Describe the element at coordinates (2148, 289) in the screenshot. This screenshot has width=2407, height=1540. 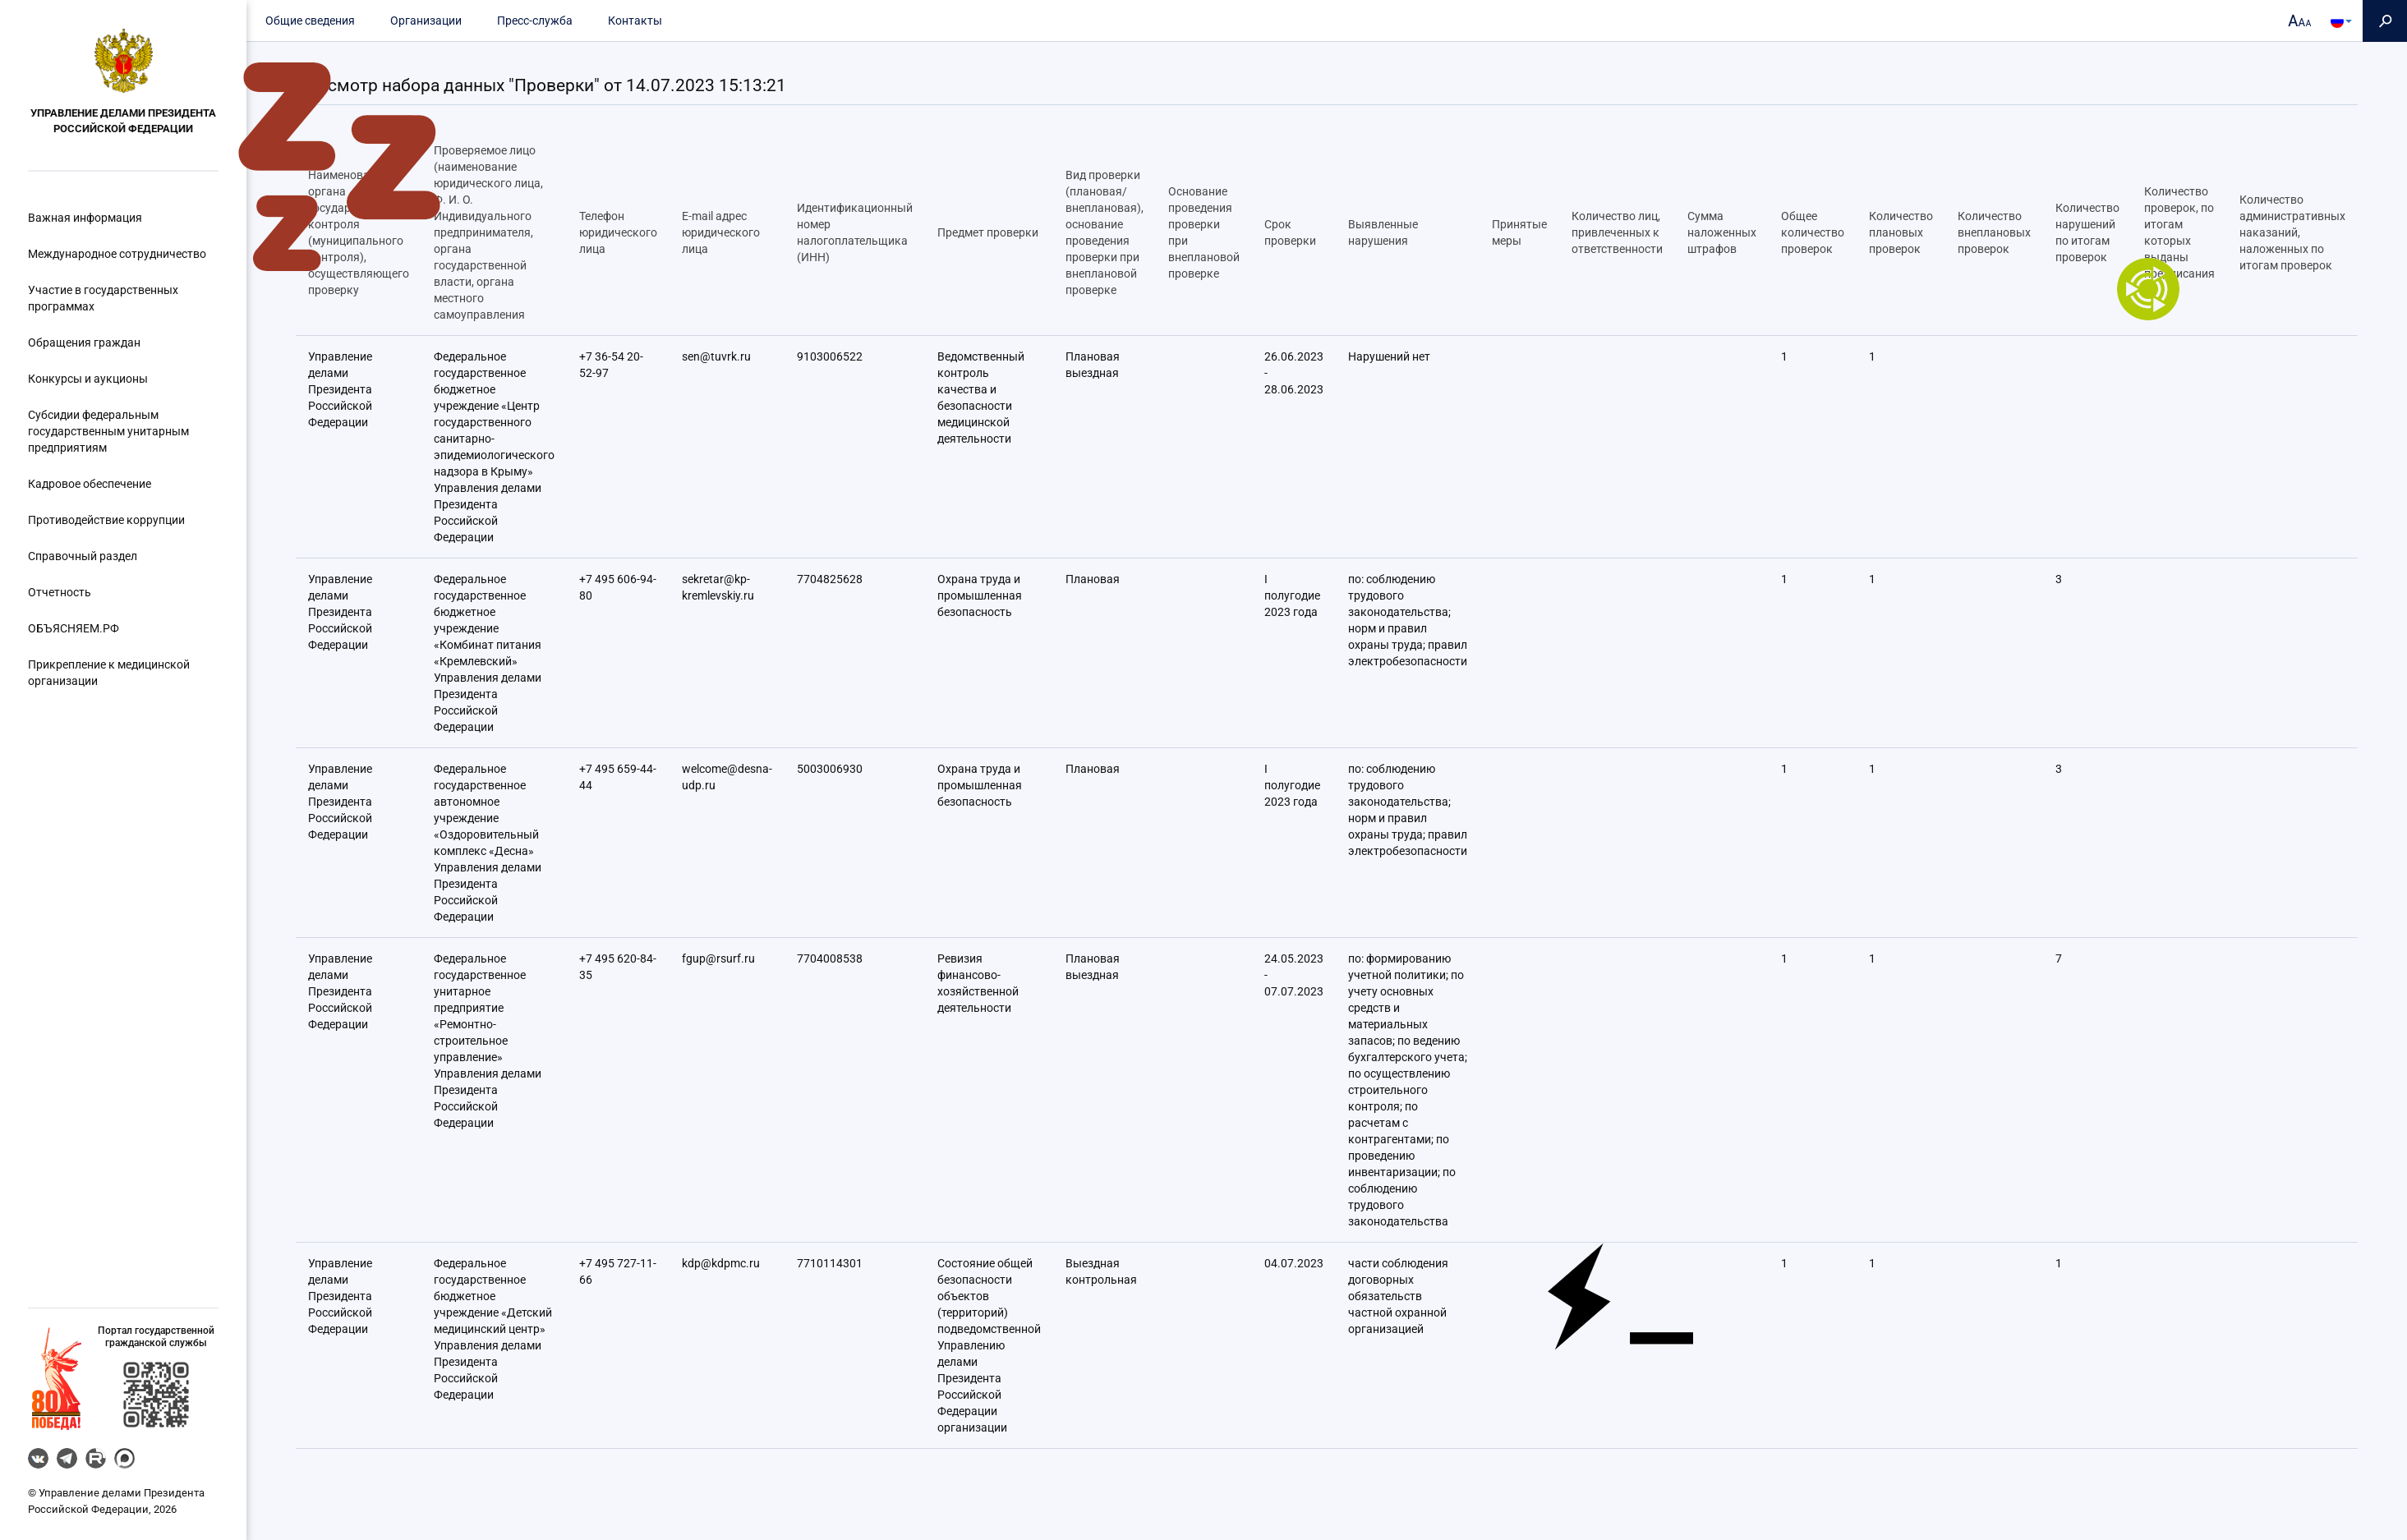
I see `ubuntu mate linux distribution logo` at that location.